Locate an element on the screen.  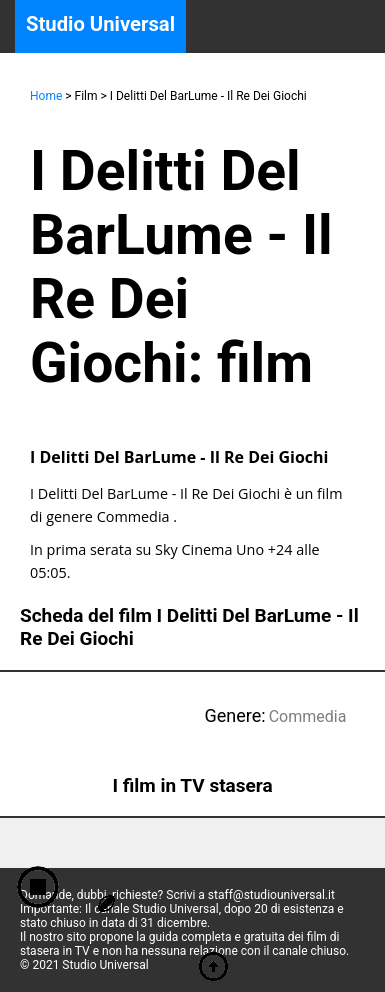
view rugby sports content is located at coordinates (106, 903).